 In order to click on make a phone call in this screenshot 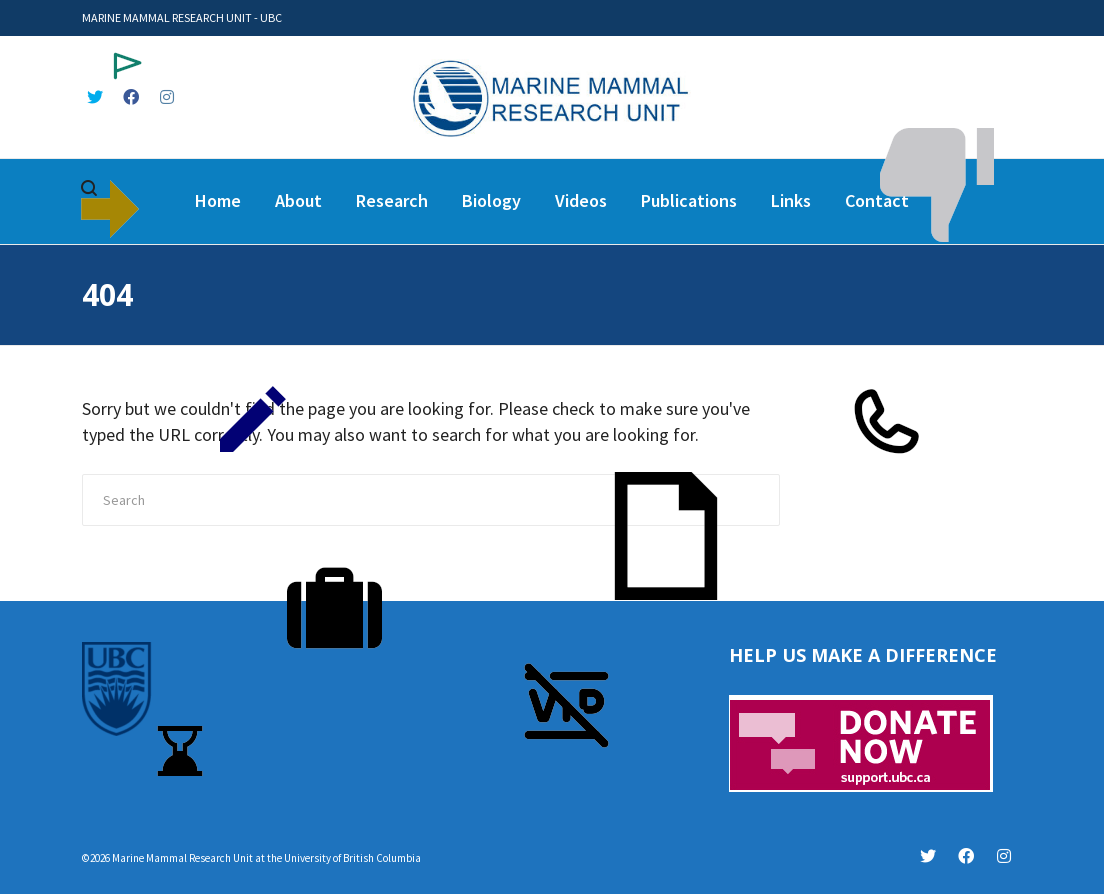, I will do `click(885, 422)`.